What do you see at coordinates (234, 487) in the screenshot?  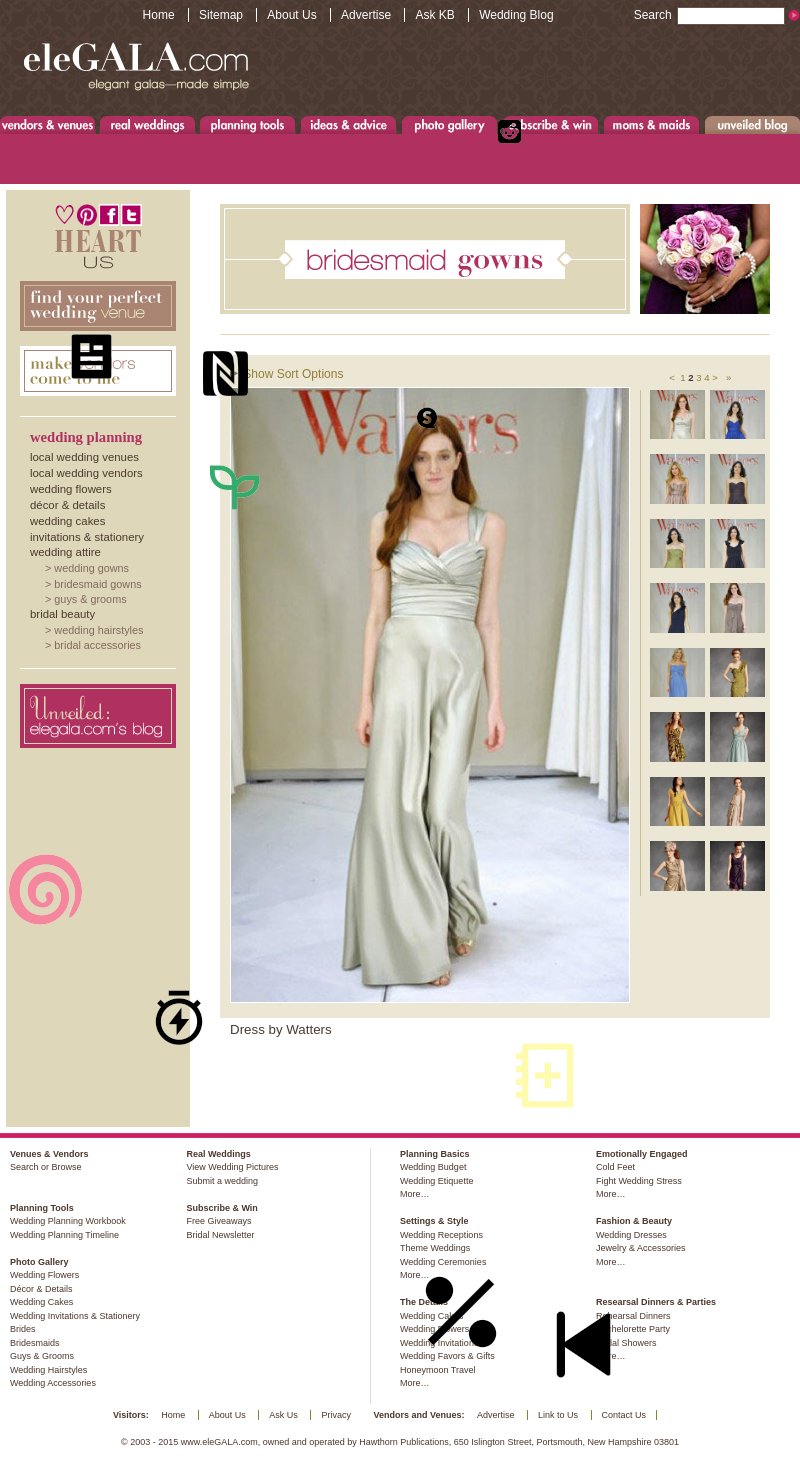 I see `indicates eco-friendly or sustainable option` at bounding box center [234, 487].